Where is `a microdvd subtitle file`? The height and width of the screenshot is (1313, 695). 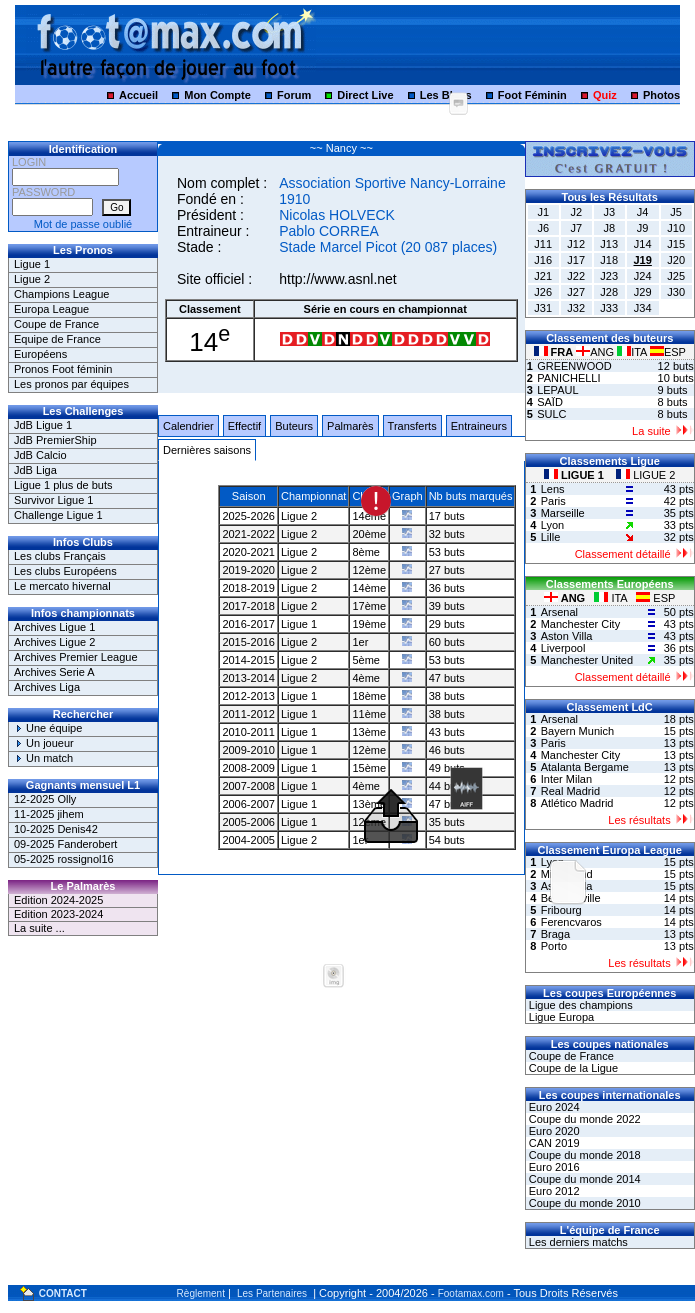 a microdvd subtitle file is located at coordinates (458, 103).